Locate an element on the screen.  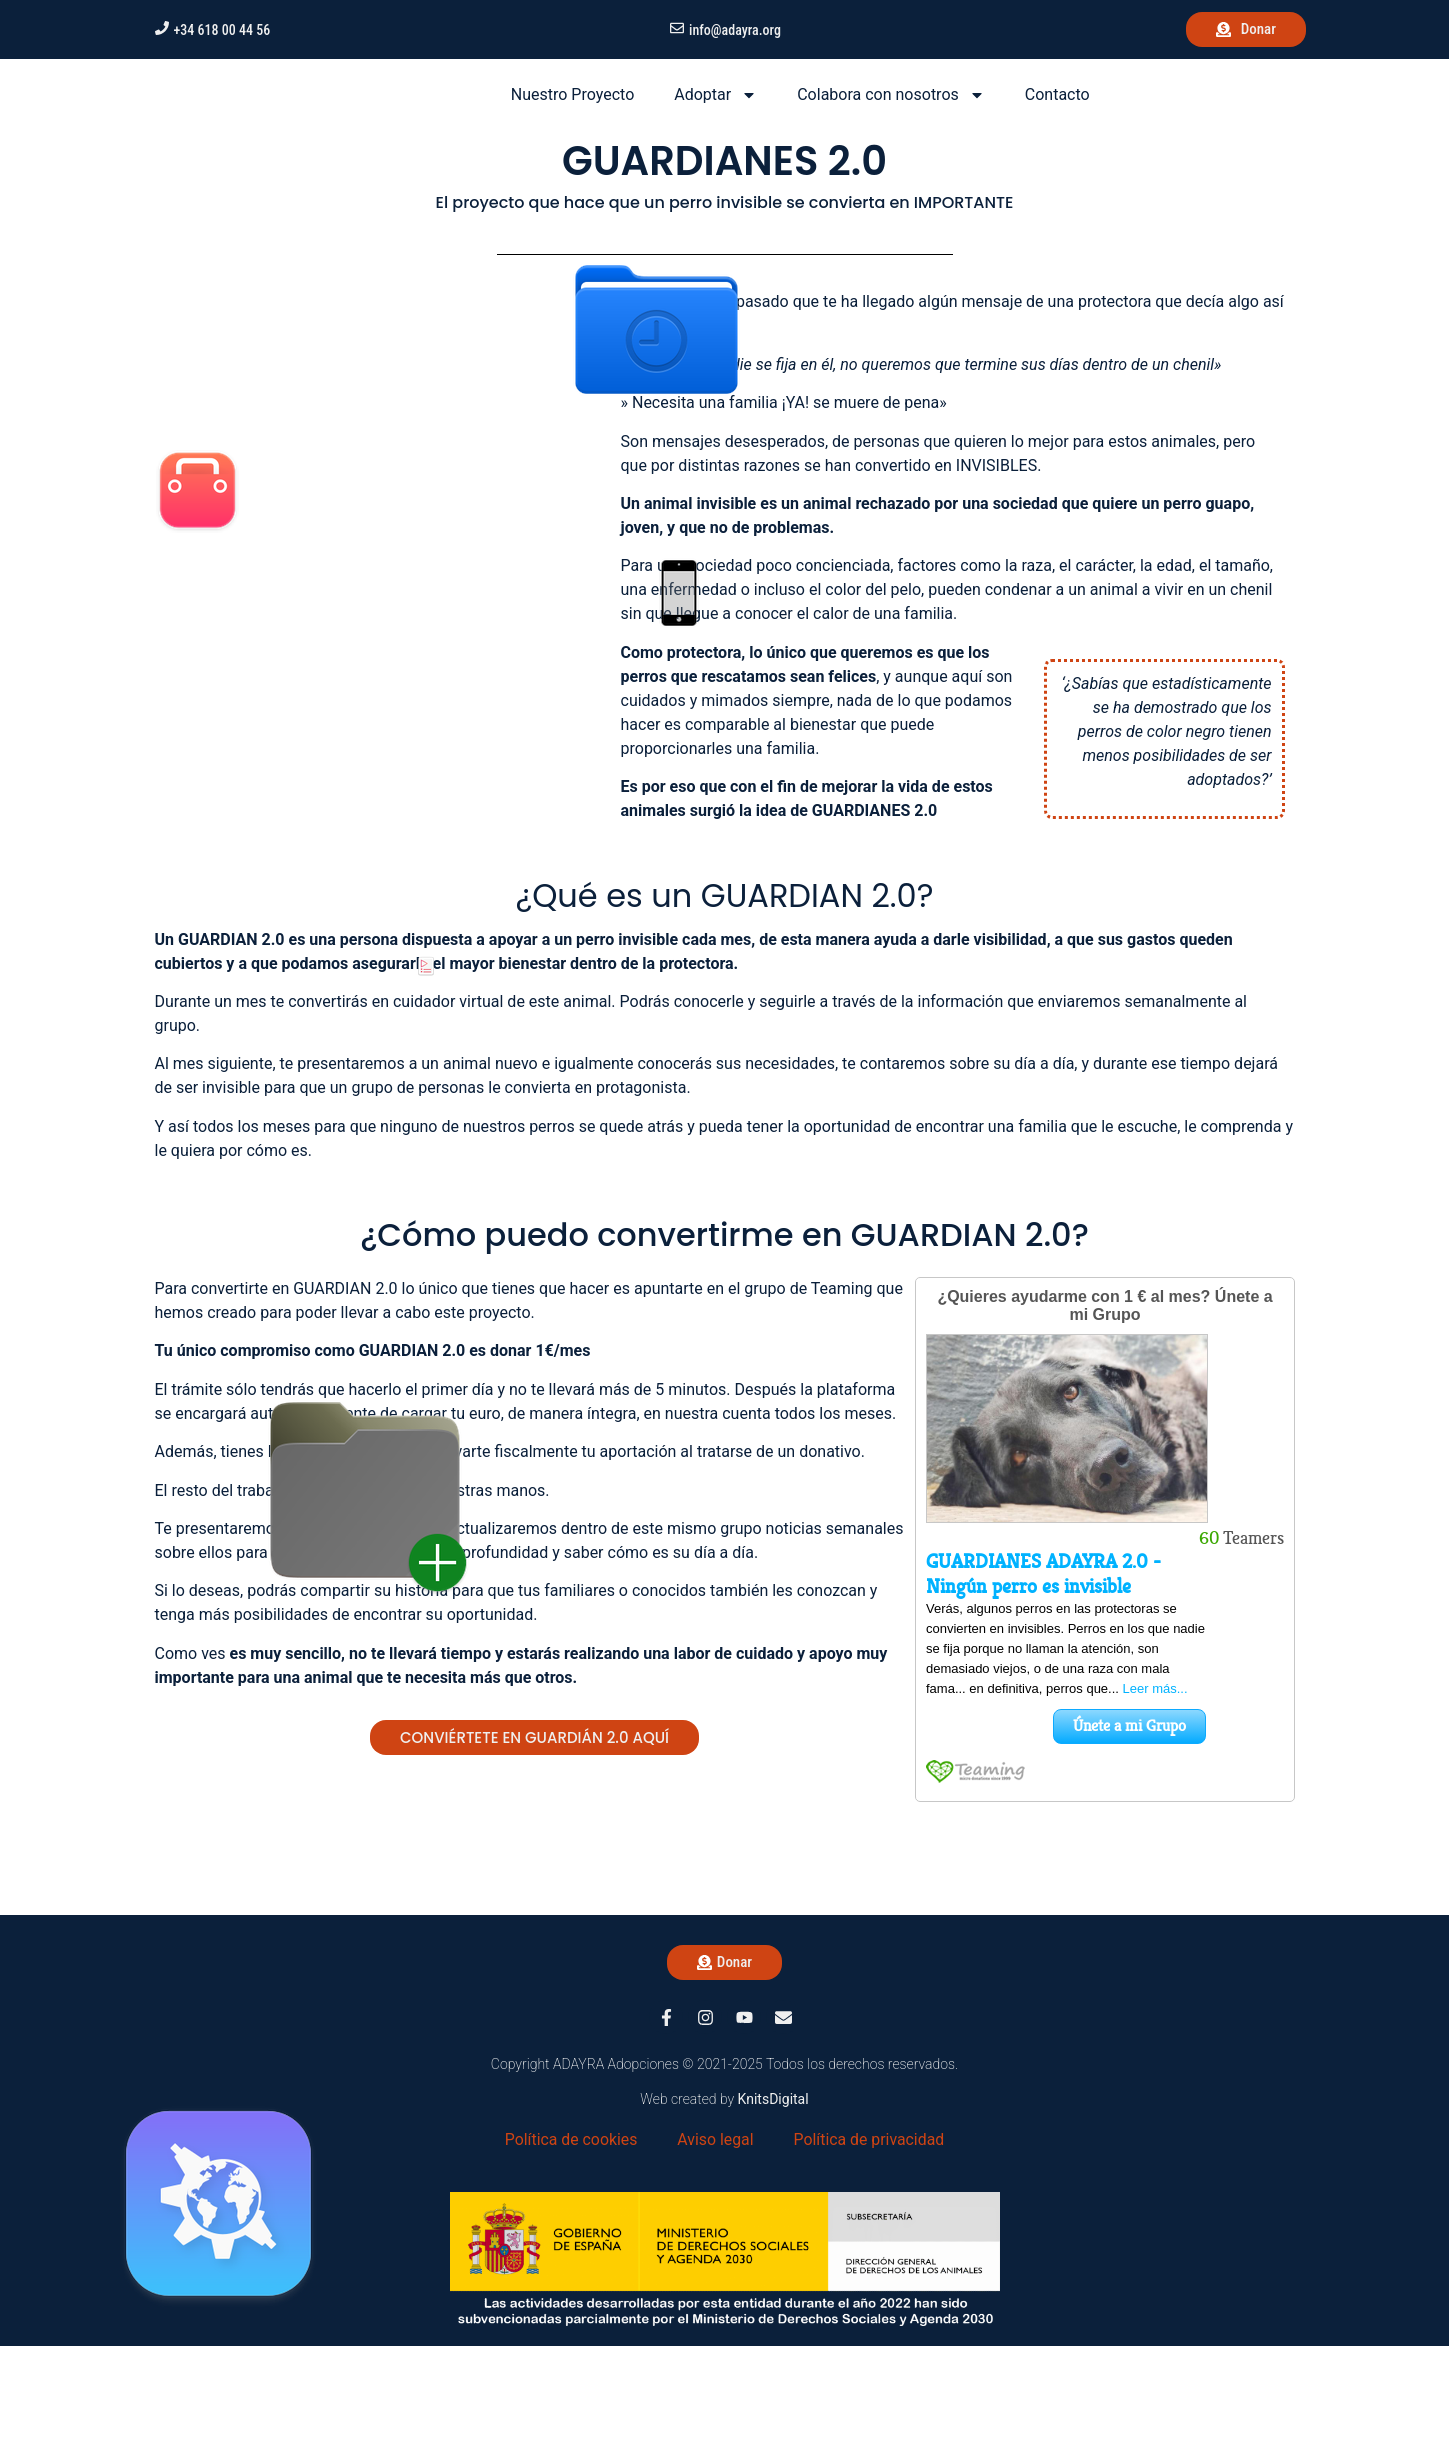
open the utilities folder is located at coordinates (197, 491).